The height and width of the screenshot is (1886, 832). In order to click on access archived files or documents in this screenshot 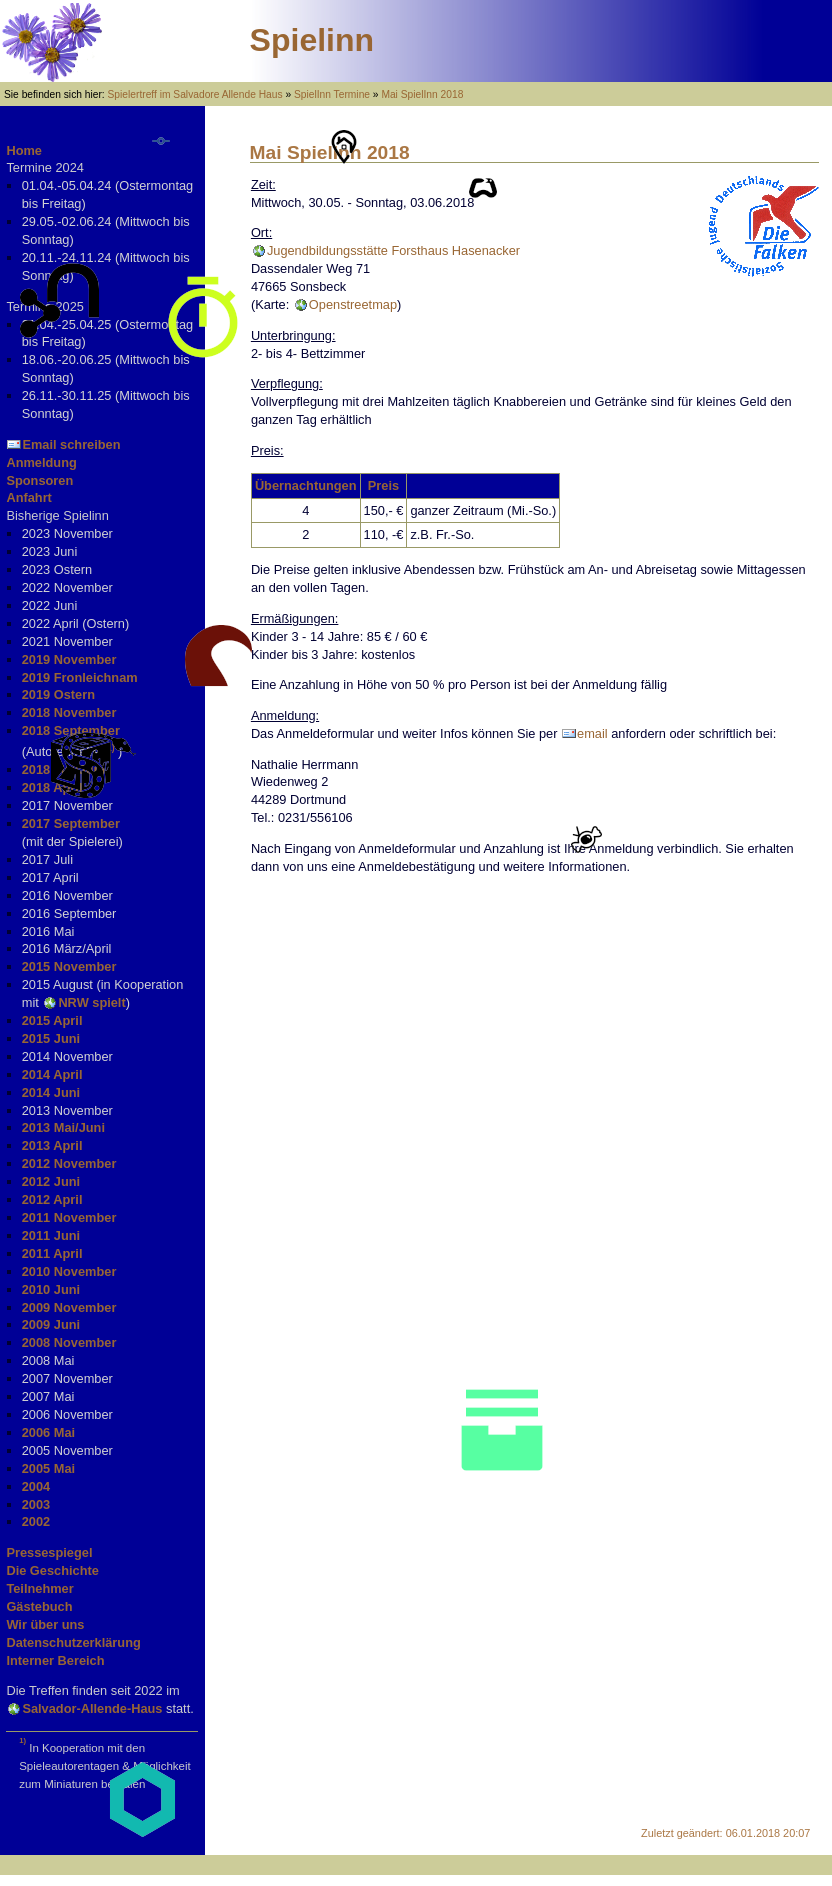, I will do `click(502, 1430)`.